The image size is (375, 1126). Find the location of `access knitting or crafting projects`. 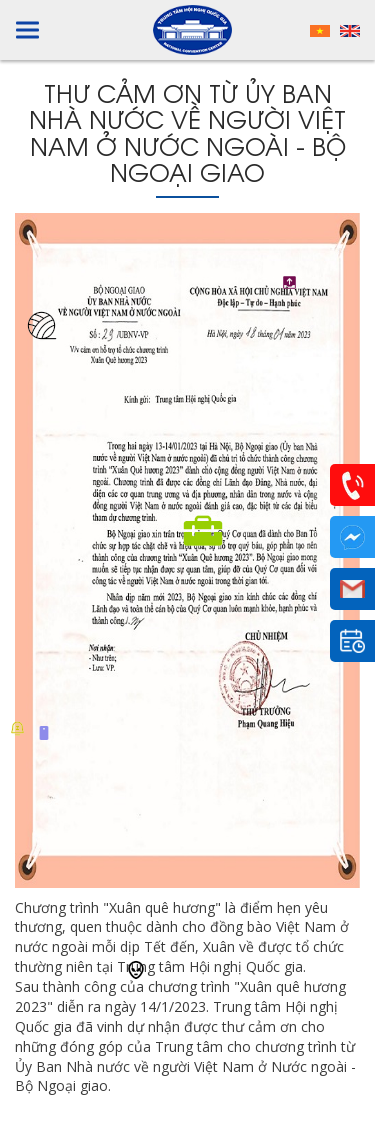

access knitting or crafting projects is located at coordinates (41, 325).